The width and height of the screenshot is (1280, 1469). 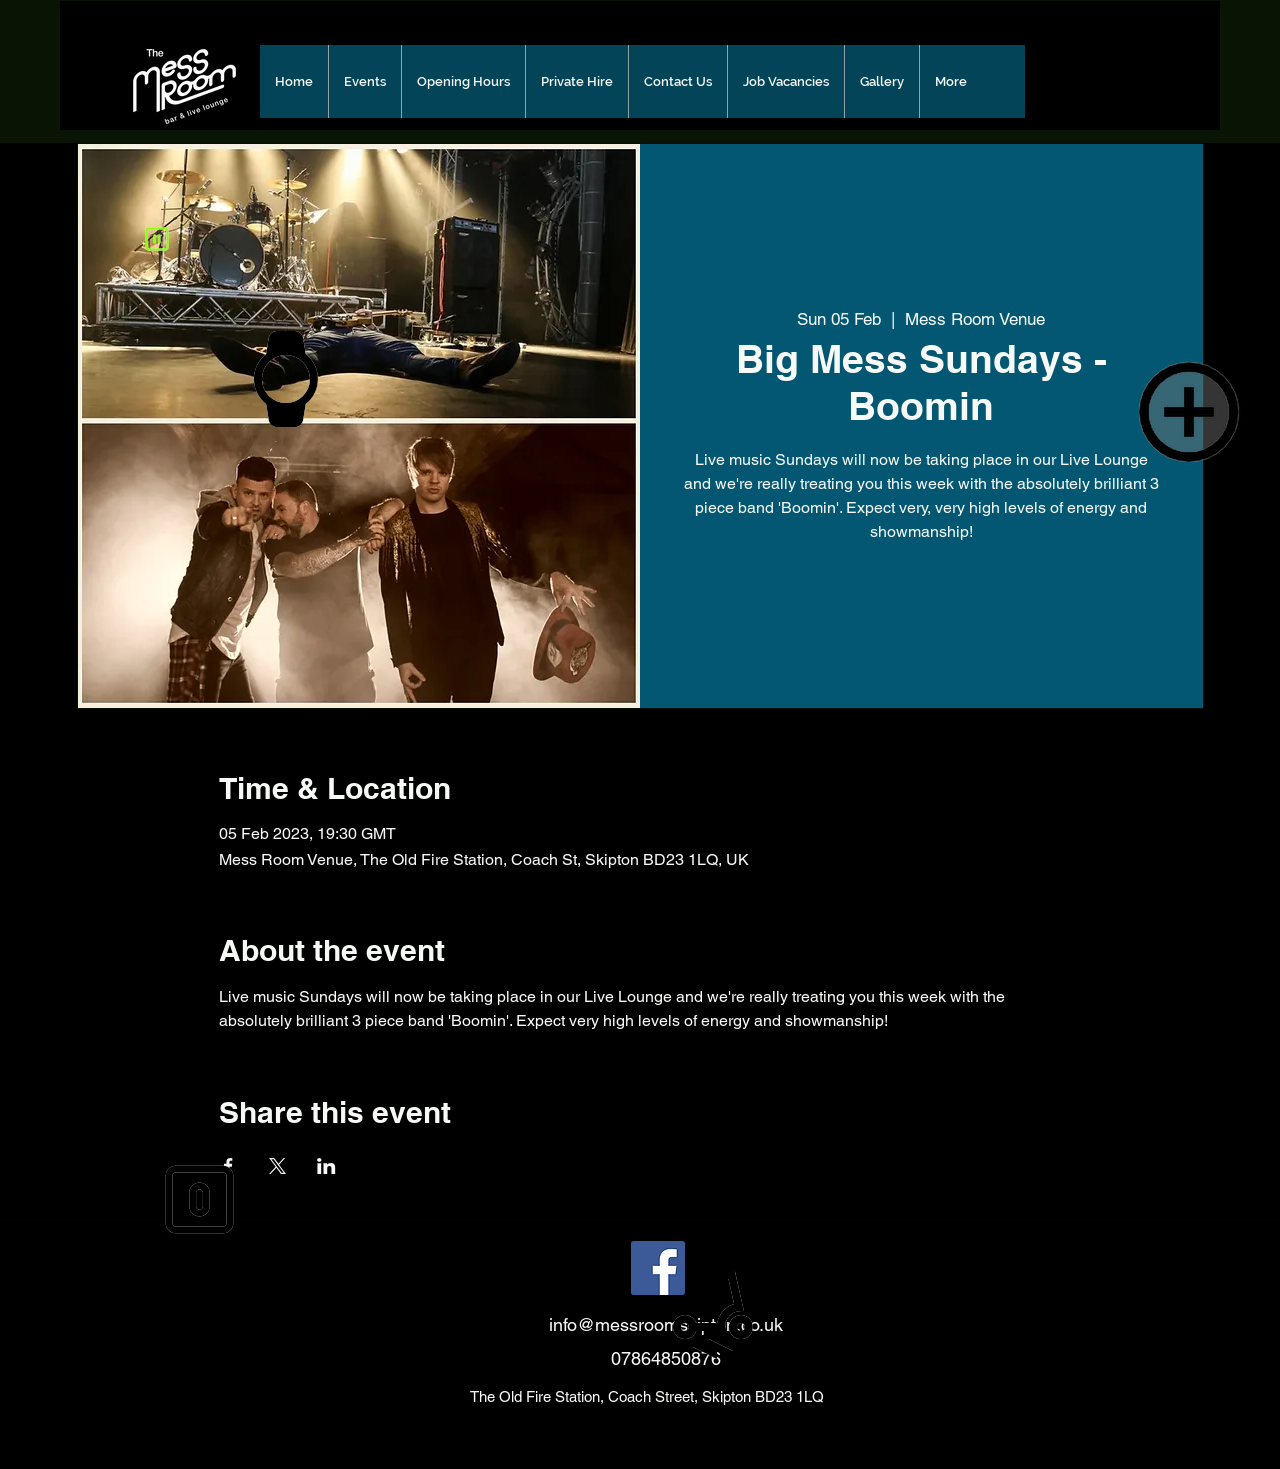 I want to click on pause media playback, so click(x=157, y=239).